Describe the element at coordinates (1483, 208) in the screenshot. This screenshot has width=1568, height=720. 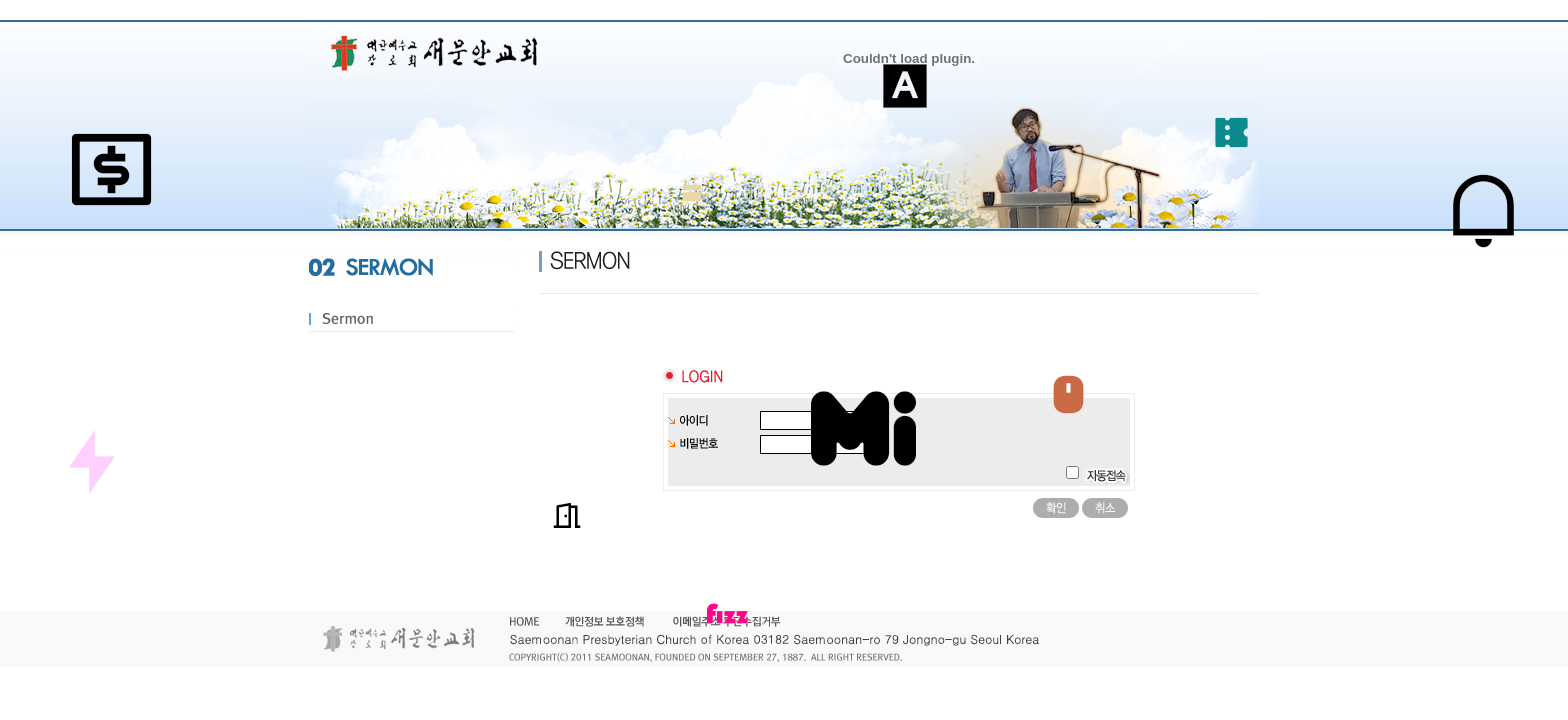
I see `view notifications` at that location.